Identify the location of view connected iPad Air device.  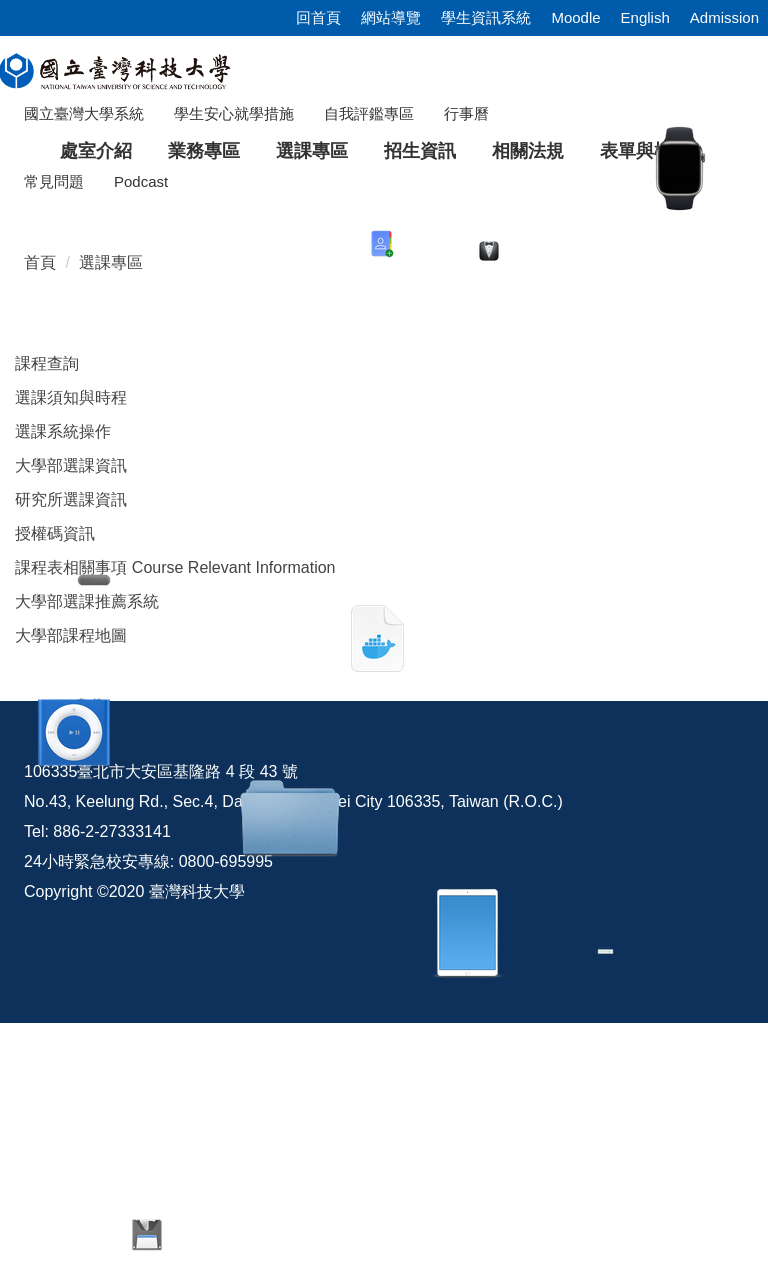
(467, 933).